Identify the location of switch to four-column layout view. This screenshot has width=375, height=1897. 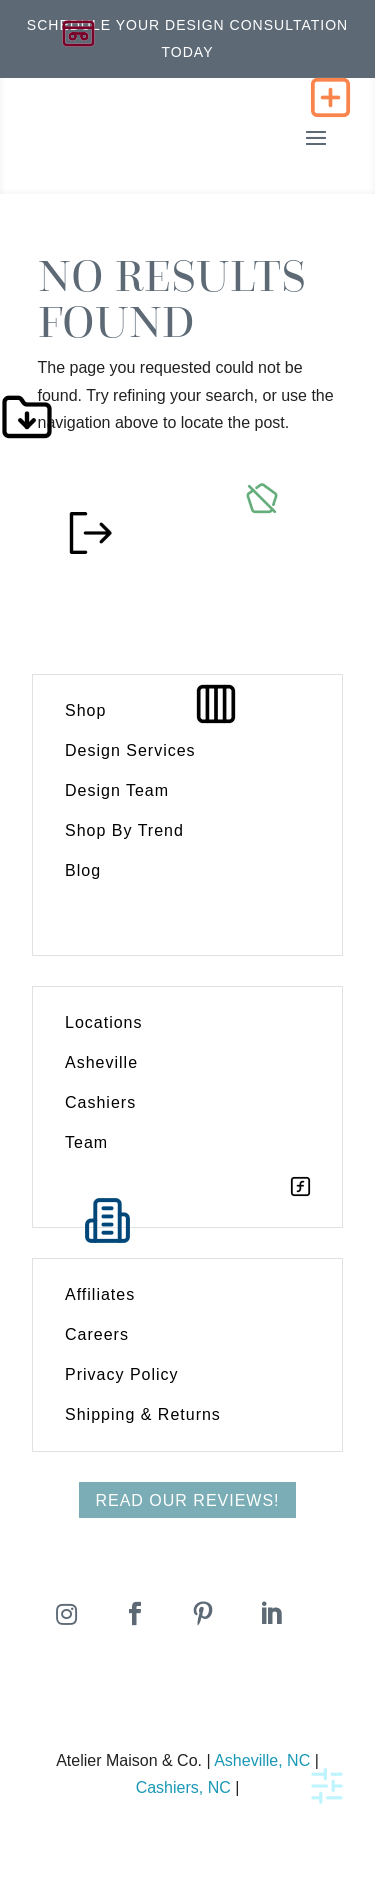
(216, 704).